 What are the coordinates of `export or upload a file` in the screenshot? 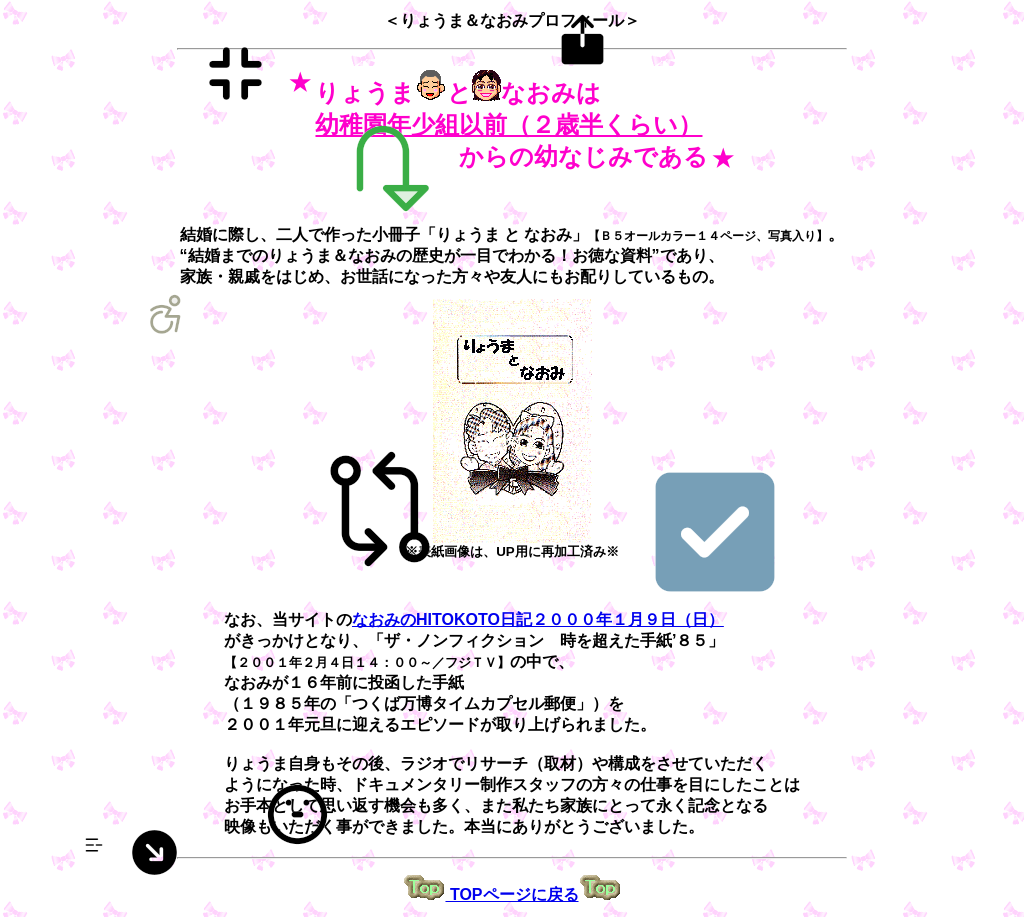 It's located at (582, 41).